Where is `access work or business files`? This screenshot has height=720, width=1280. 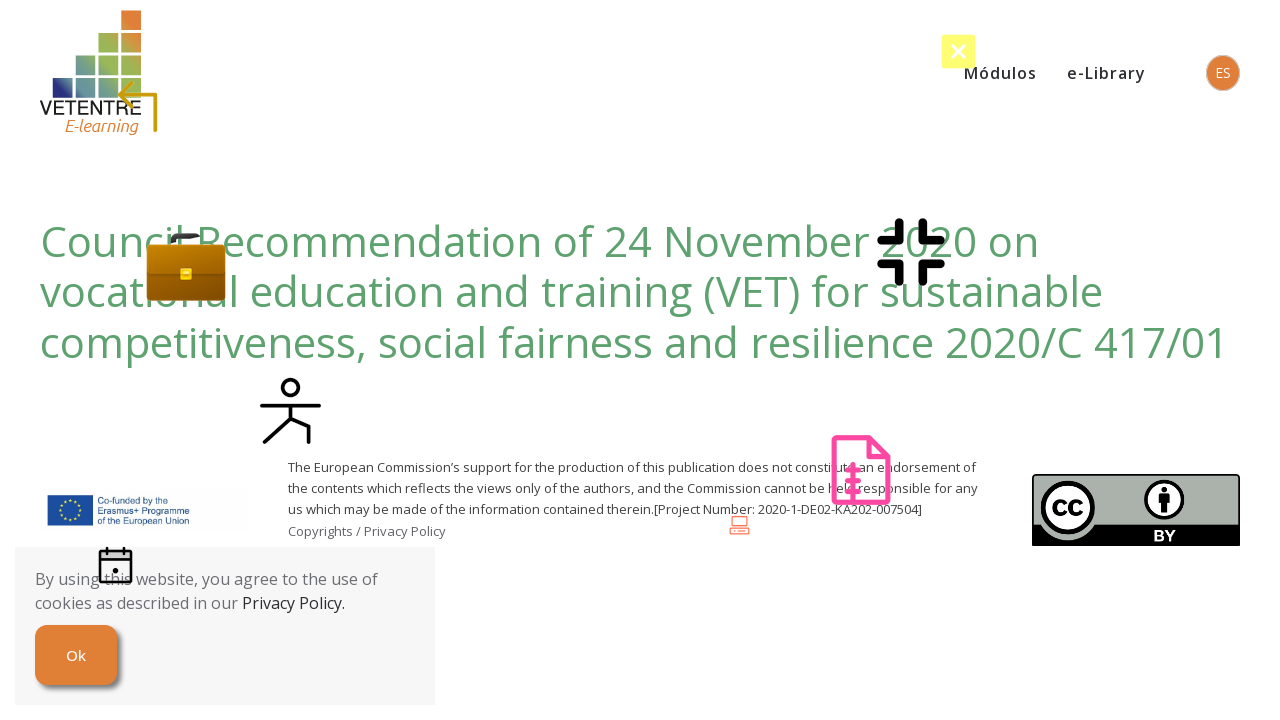 access work or business files is located at coordinates (186, 267).